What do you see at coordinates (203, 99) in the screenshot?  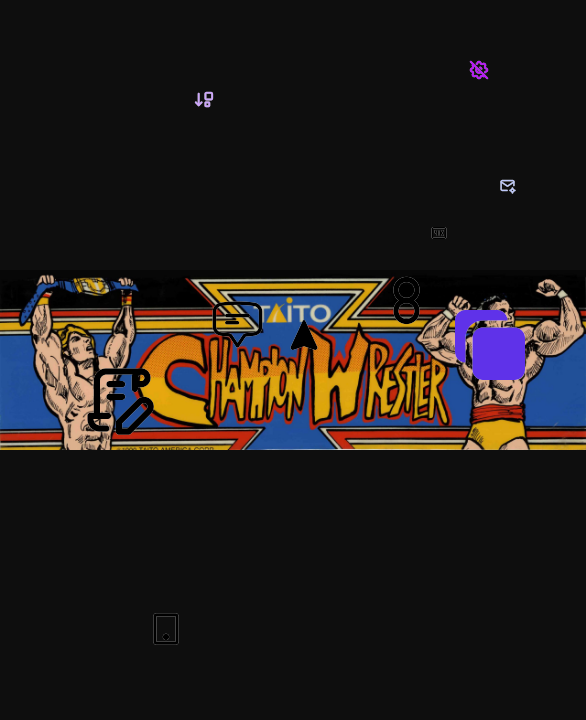 I see `sort items from smallest to largest` at bounding box center [203, 99].